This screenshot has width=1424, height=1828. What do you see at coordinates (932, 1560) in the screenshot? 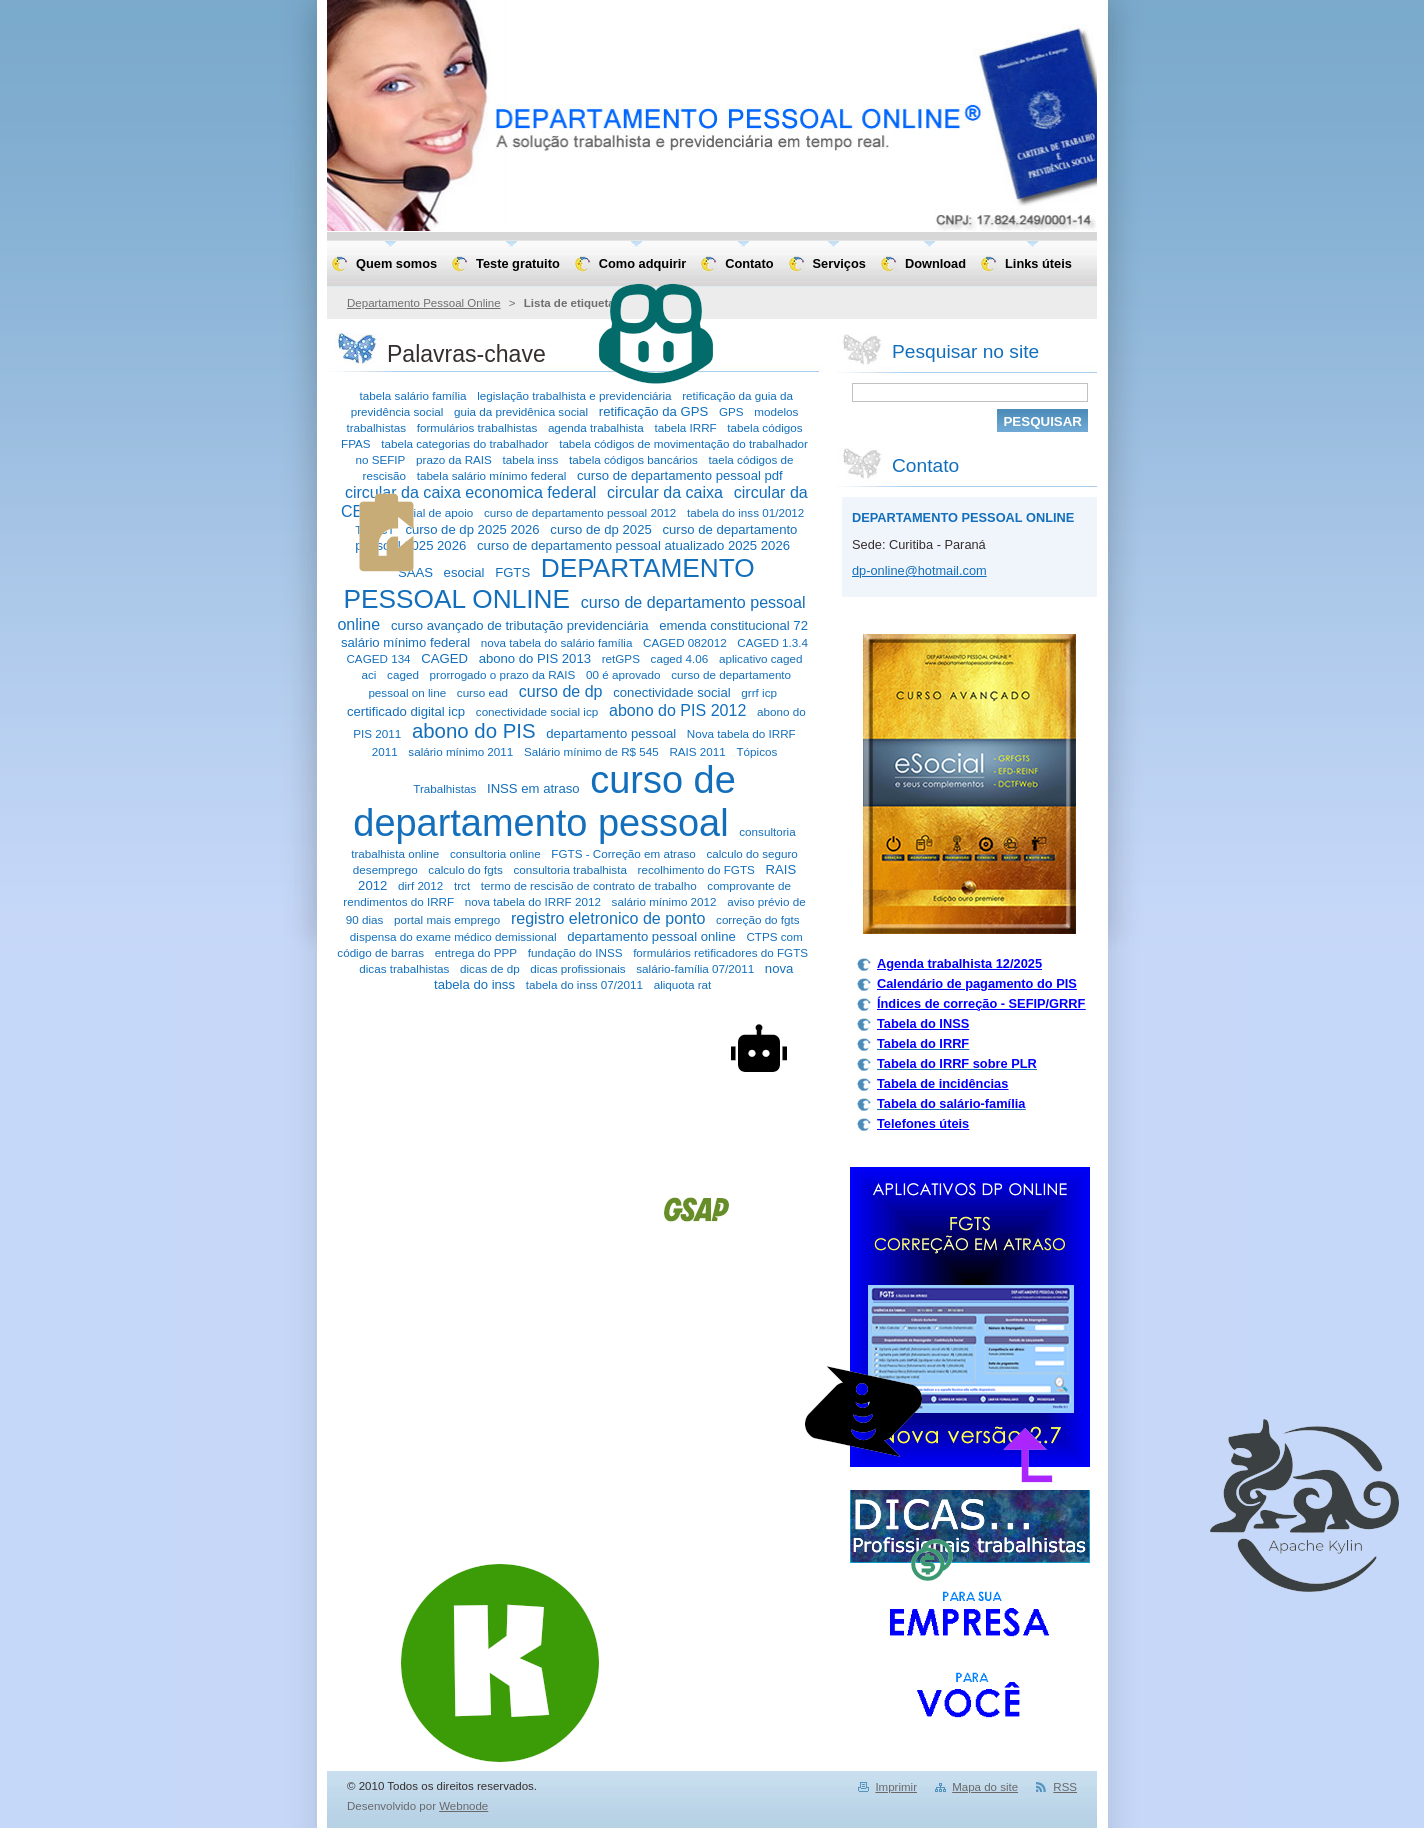
I see `view your coin balance or currency` at bounding box center [932, 1560].